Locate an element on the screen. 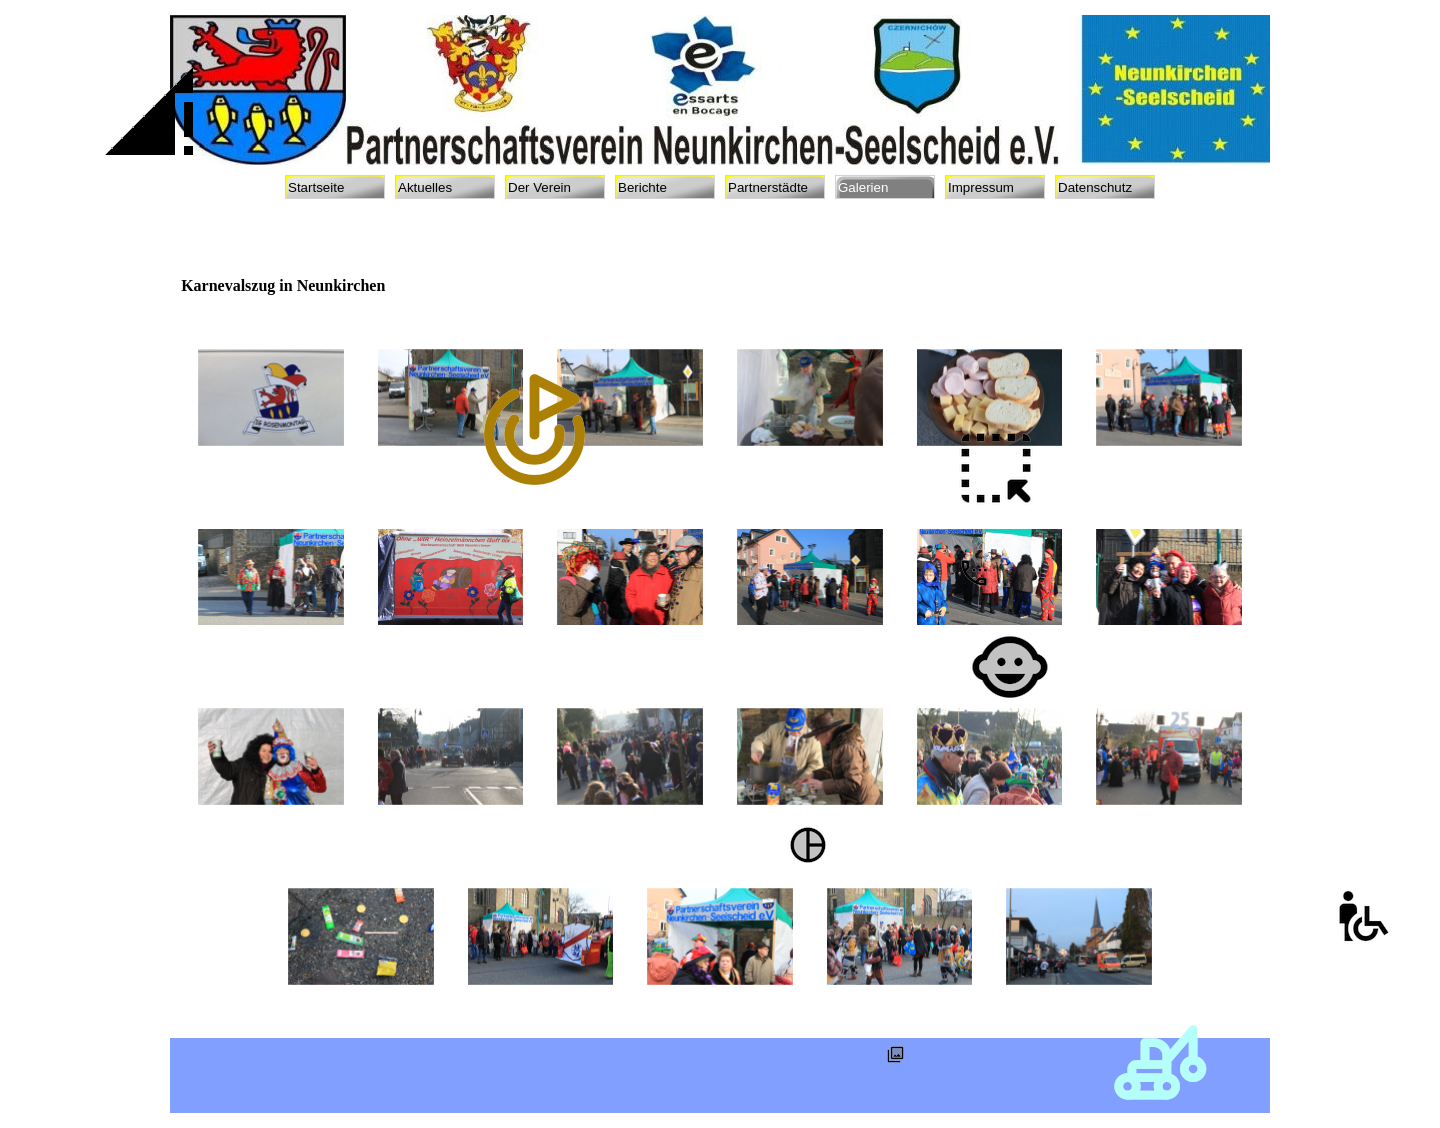 The image size is (1440, 1128). set or track a goal is located at coordinates (534, 429).